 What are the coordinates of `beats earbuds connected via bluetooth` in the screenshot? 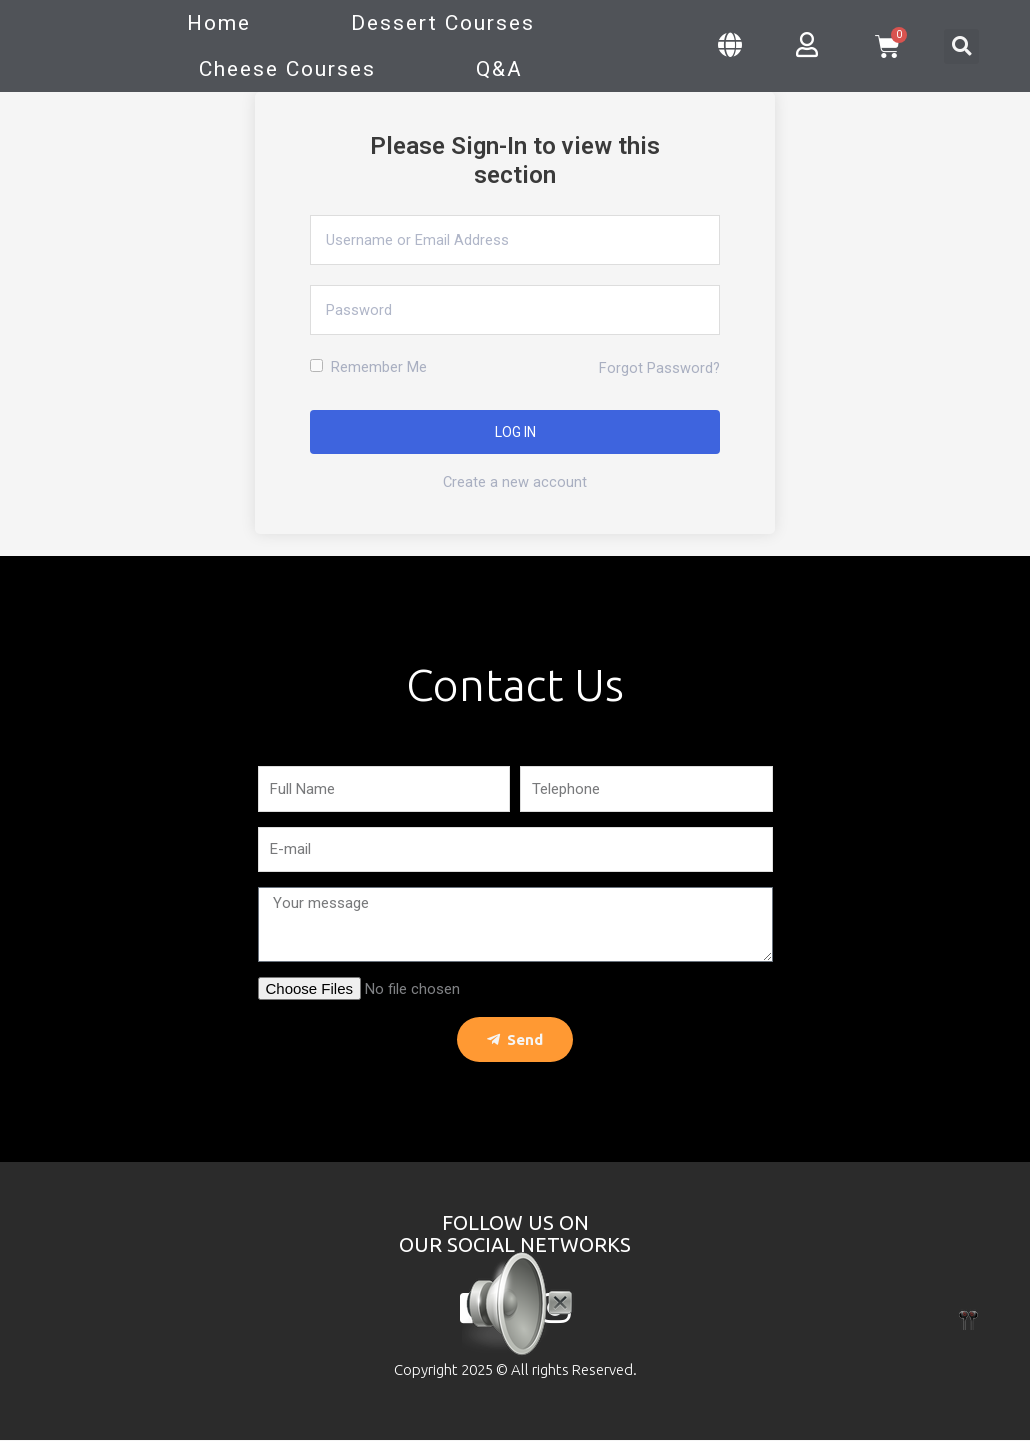 It's located at (968, 1319).